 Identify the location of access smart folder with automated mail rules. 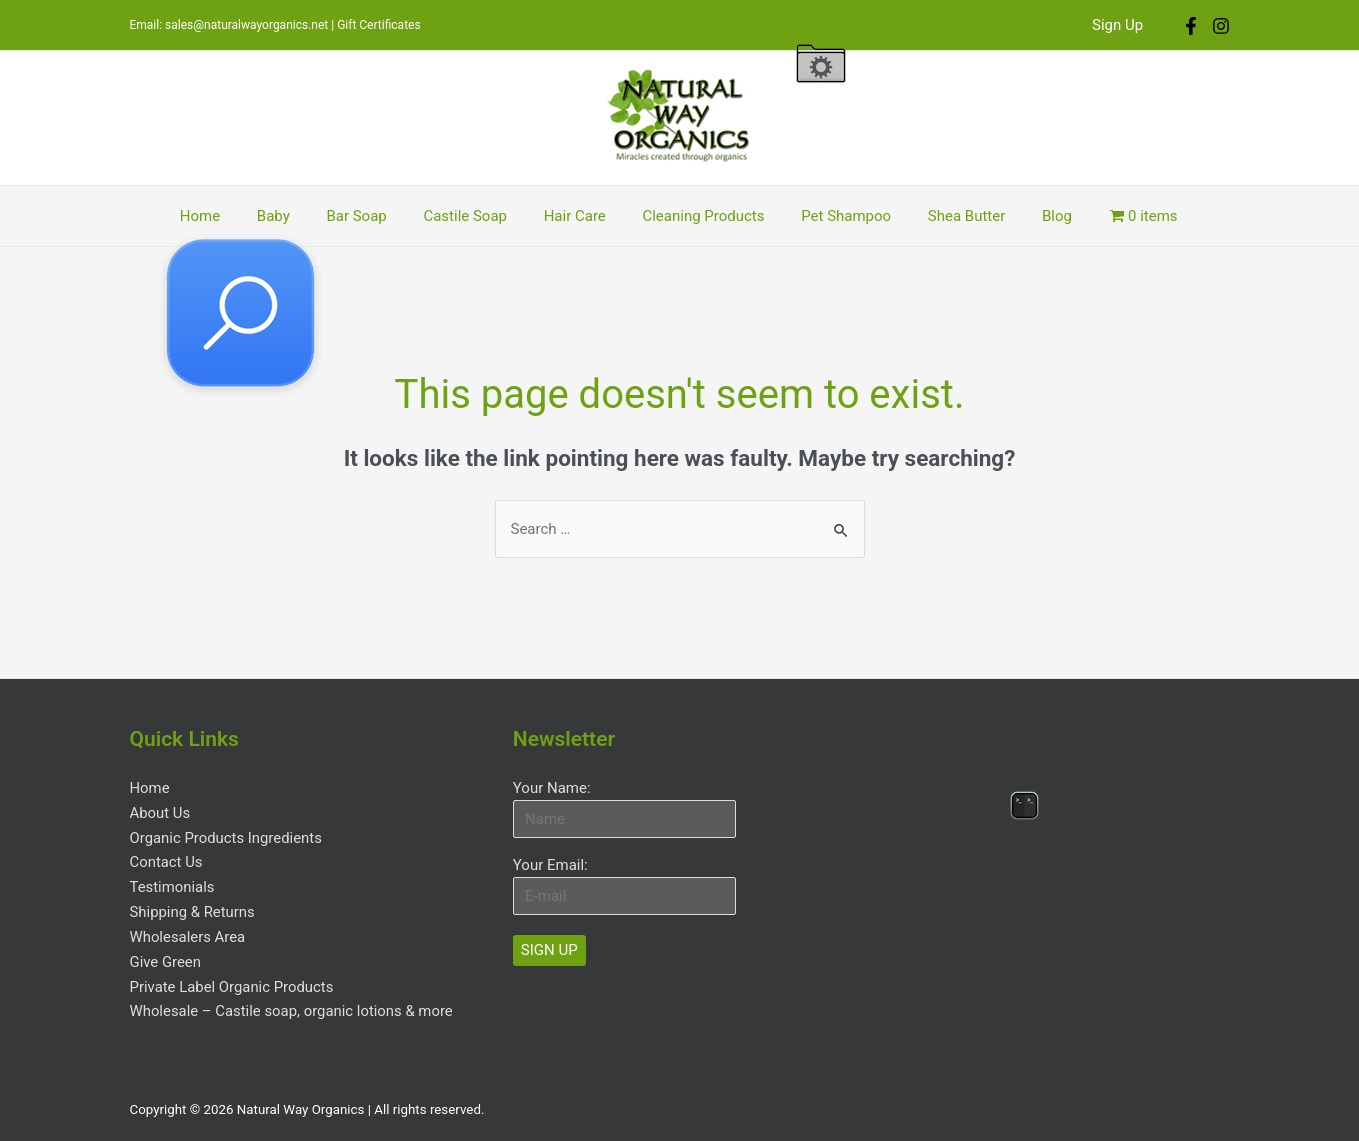
(821, 63).